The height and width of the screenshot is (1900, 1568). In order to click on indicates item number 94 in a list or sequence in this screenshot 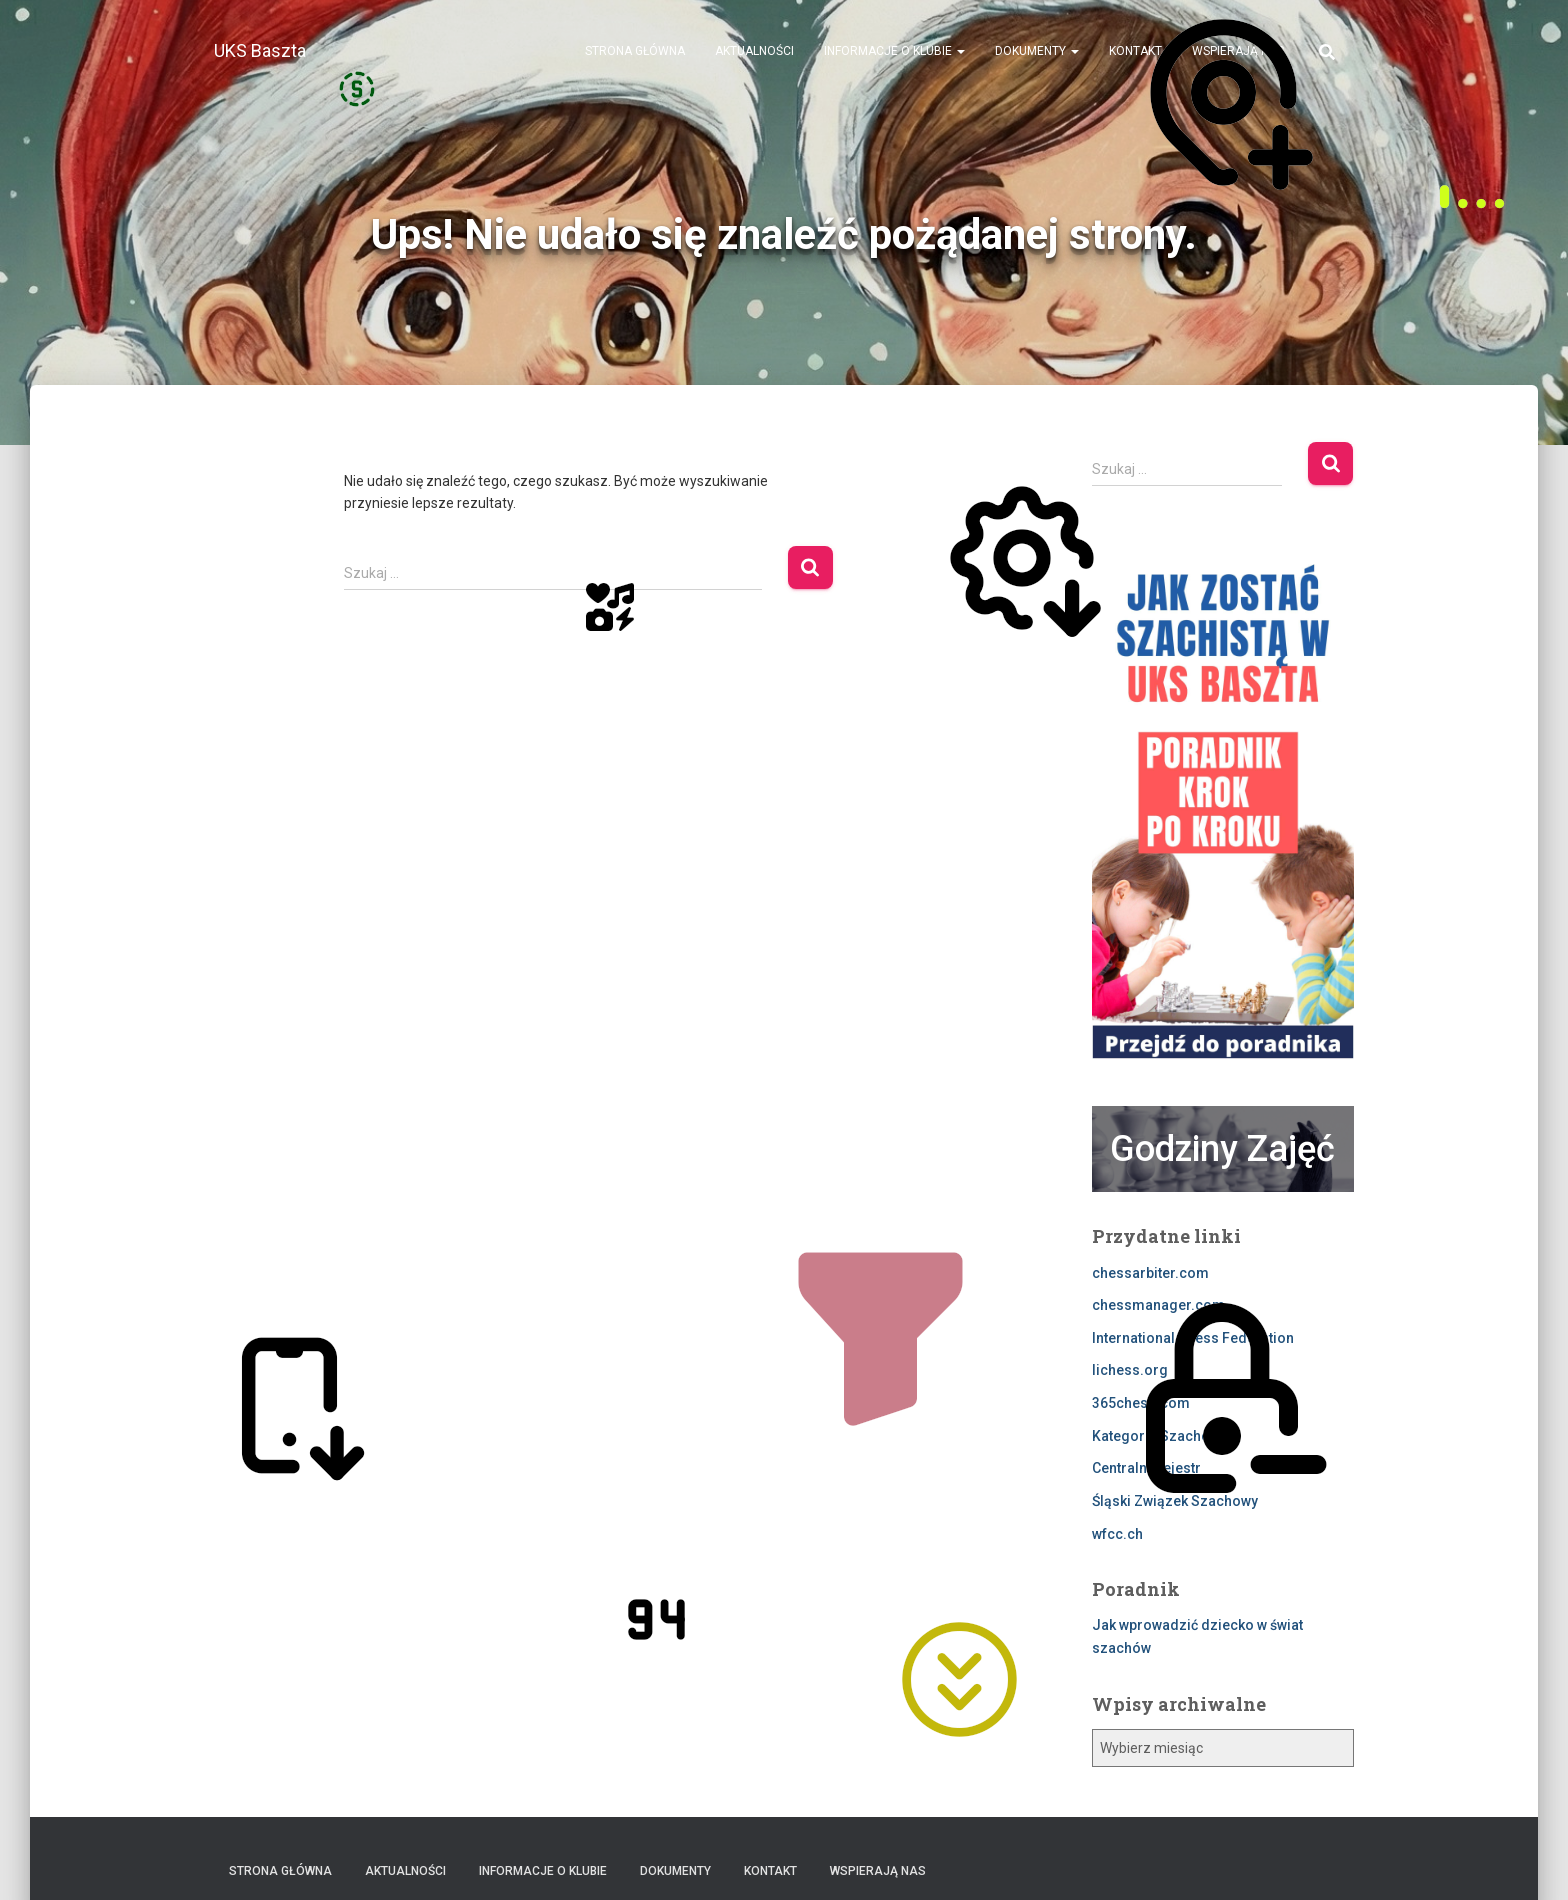, I will do `click(656, 1619)`.